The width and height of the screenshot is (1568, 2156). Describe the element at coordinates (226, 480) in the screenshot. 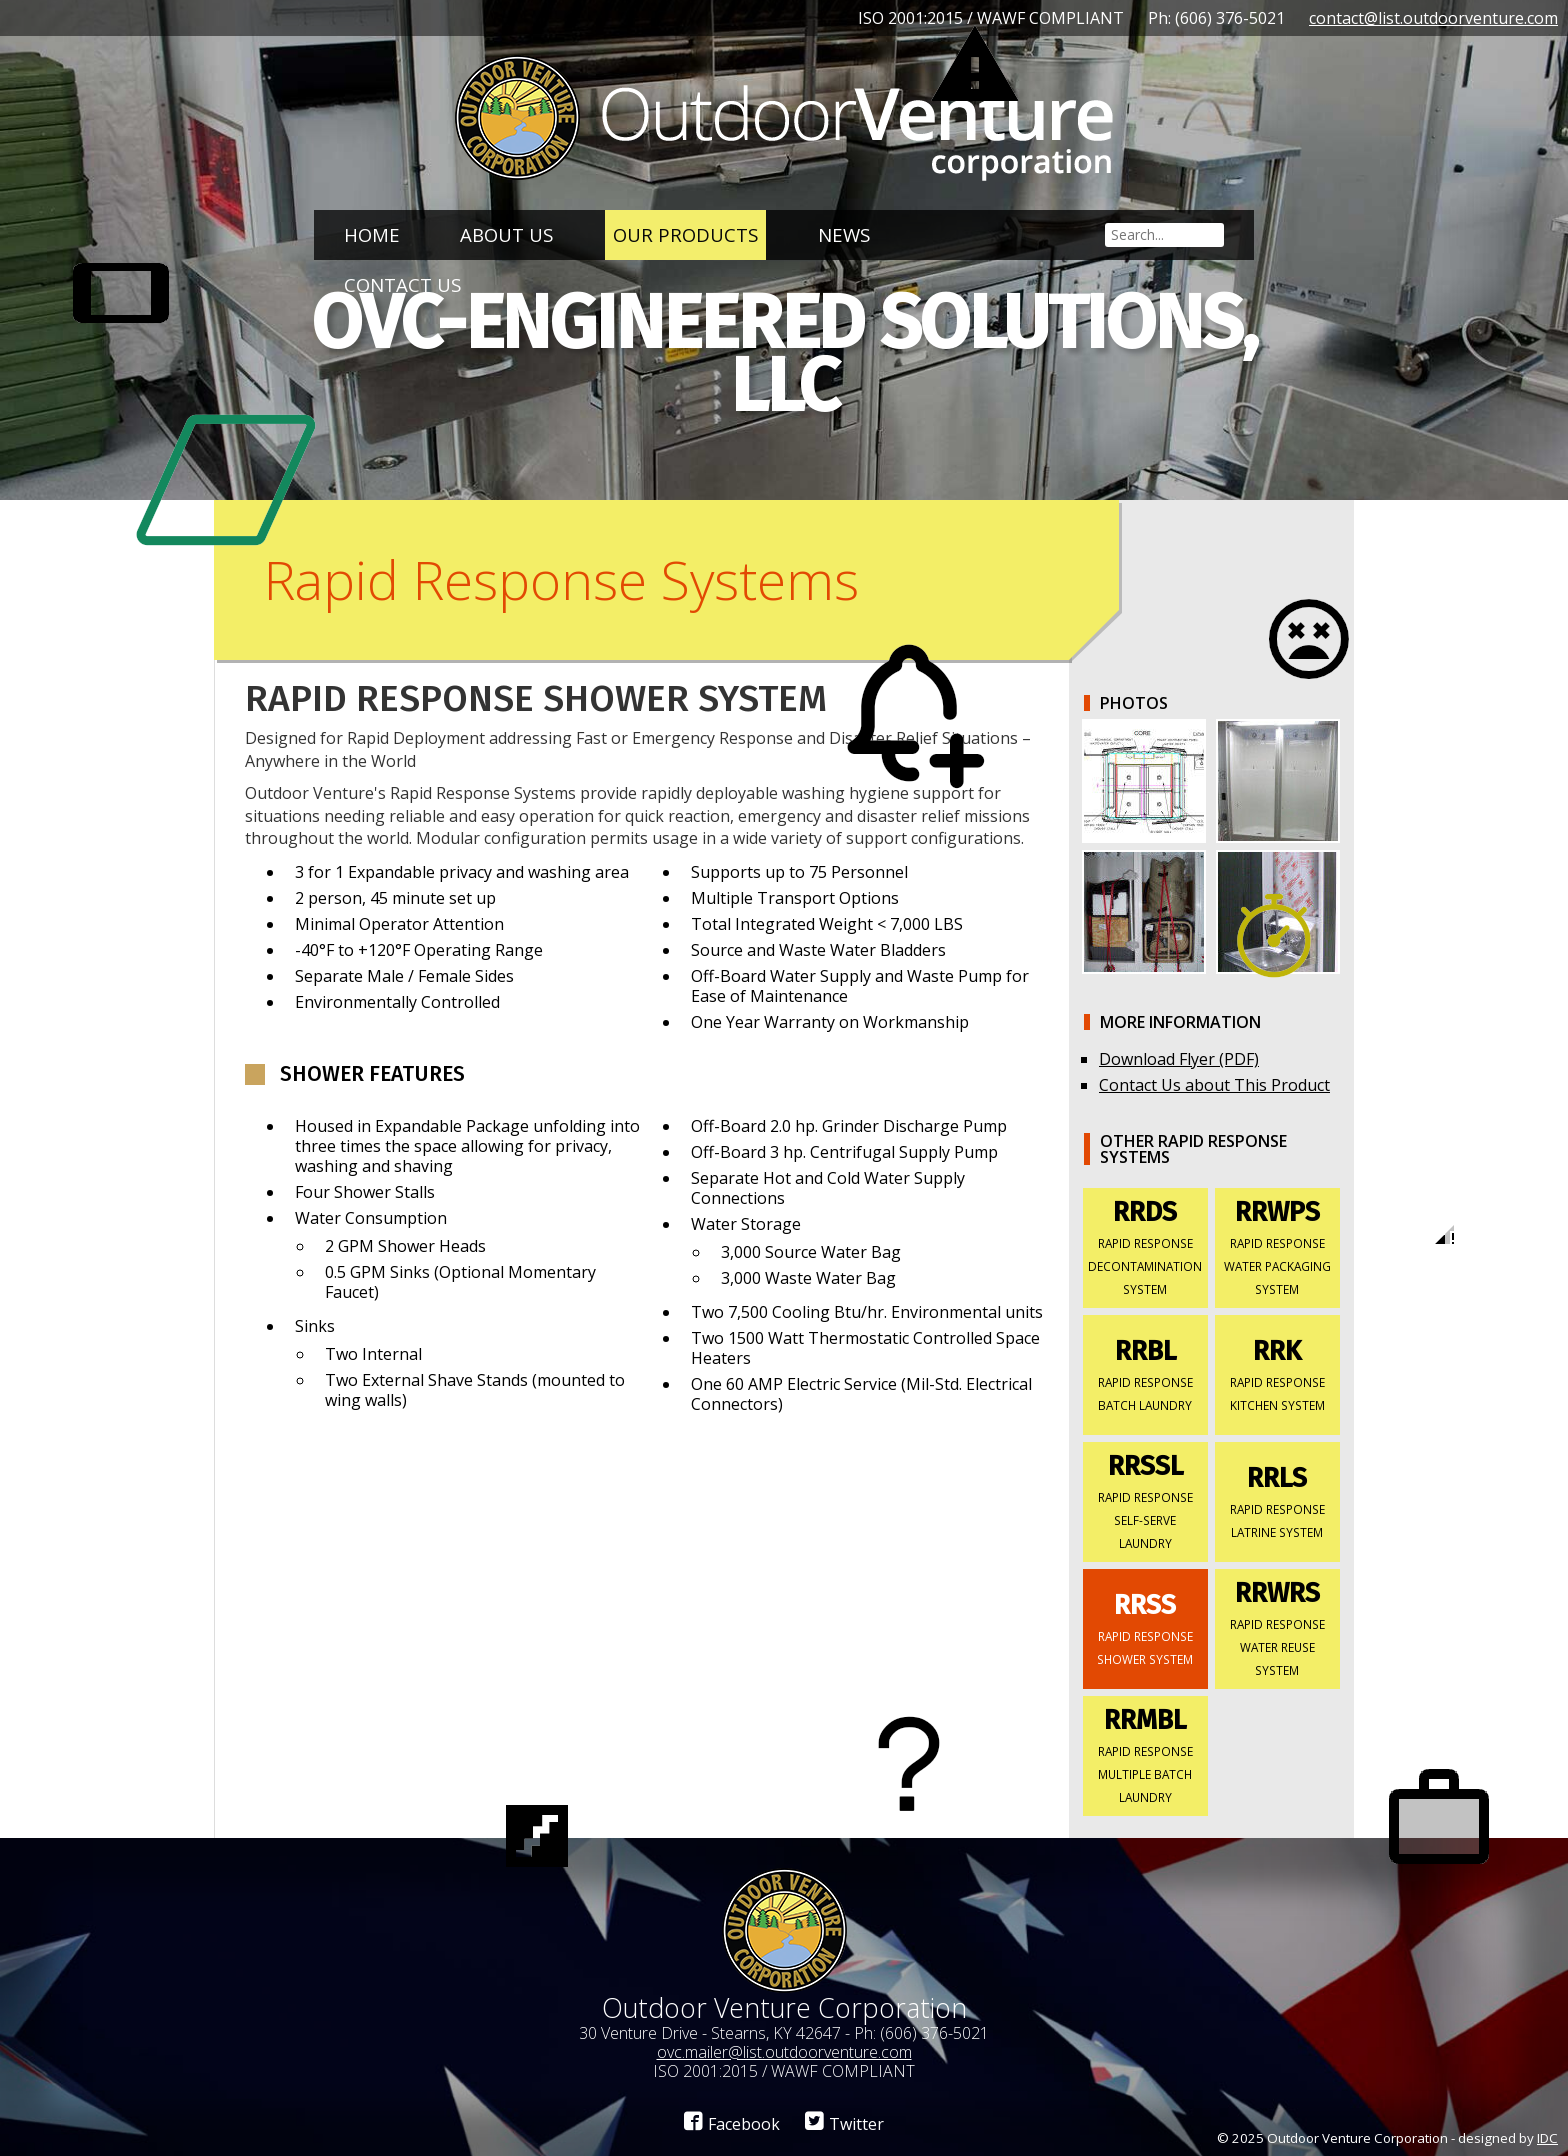

I see `insert a parallelogram shape` at that location.